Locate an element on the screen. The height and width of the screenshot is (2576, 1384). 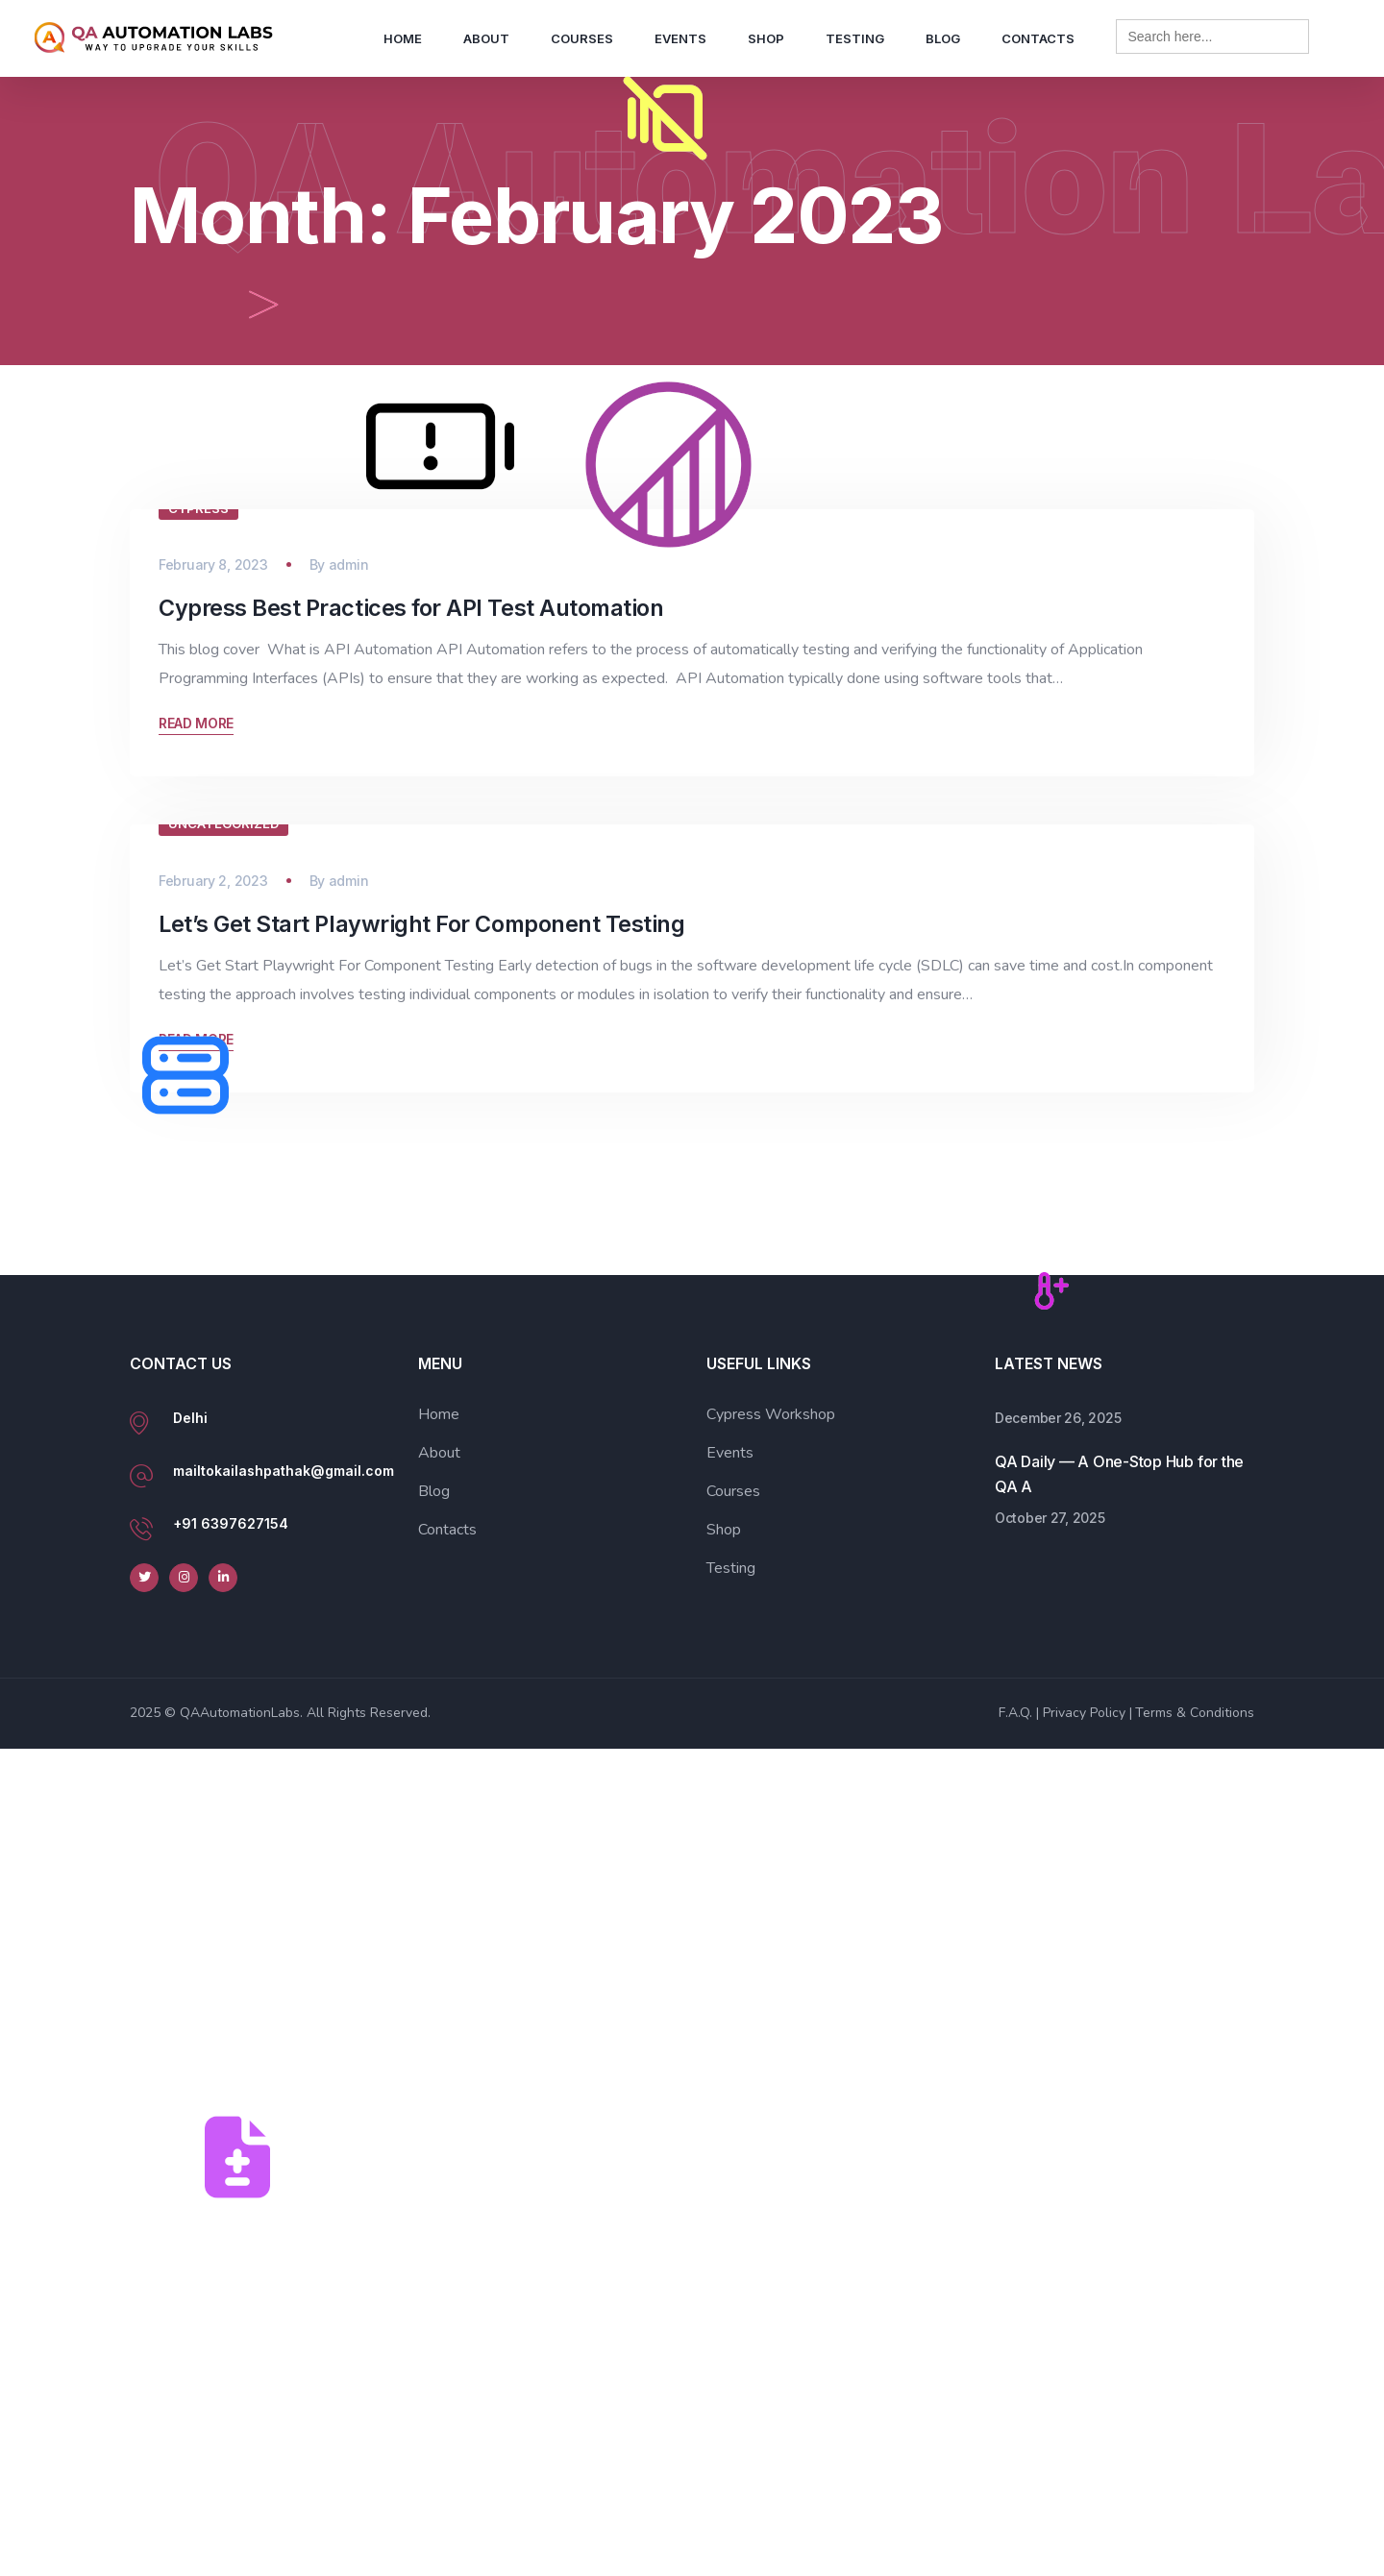
increase temperature setting is located at coordinates (1048, 1290).